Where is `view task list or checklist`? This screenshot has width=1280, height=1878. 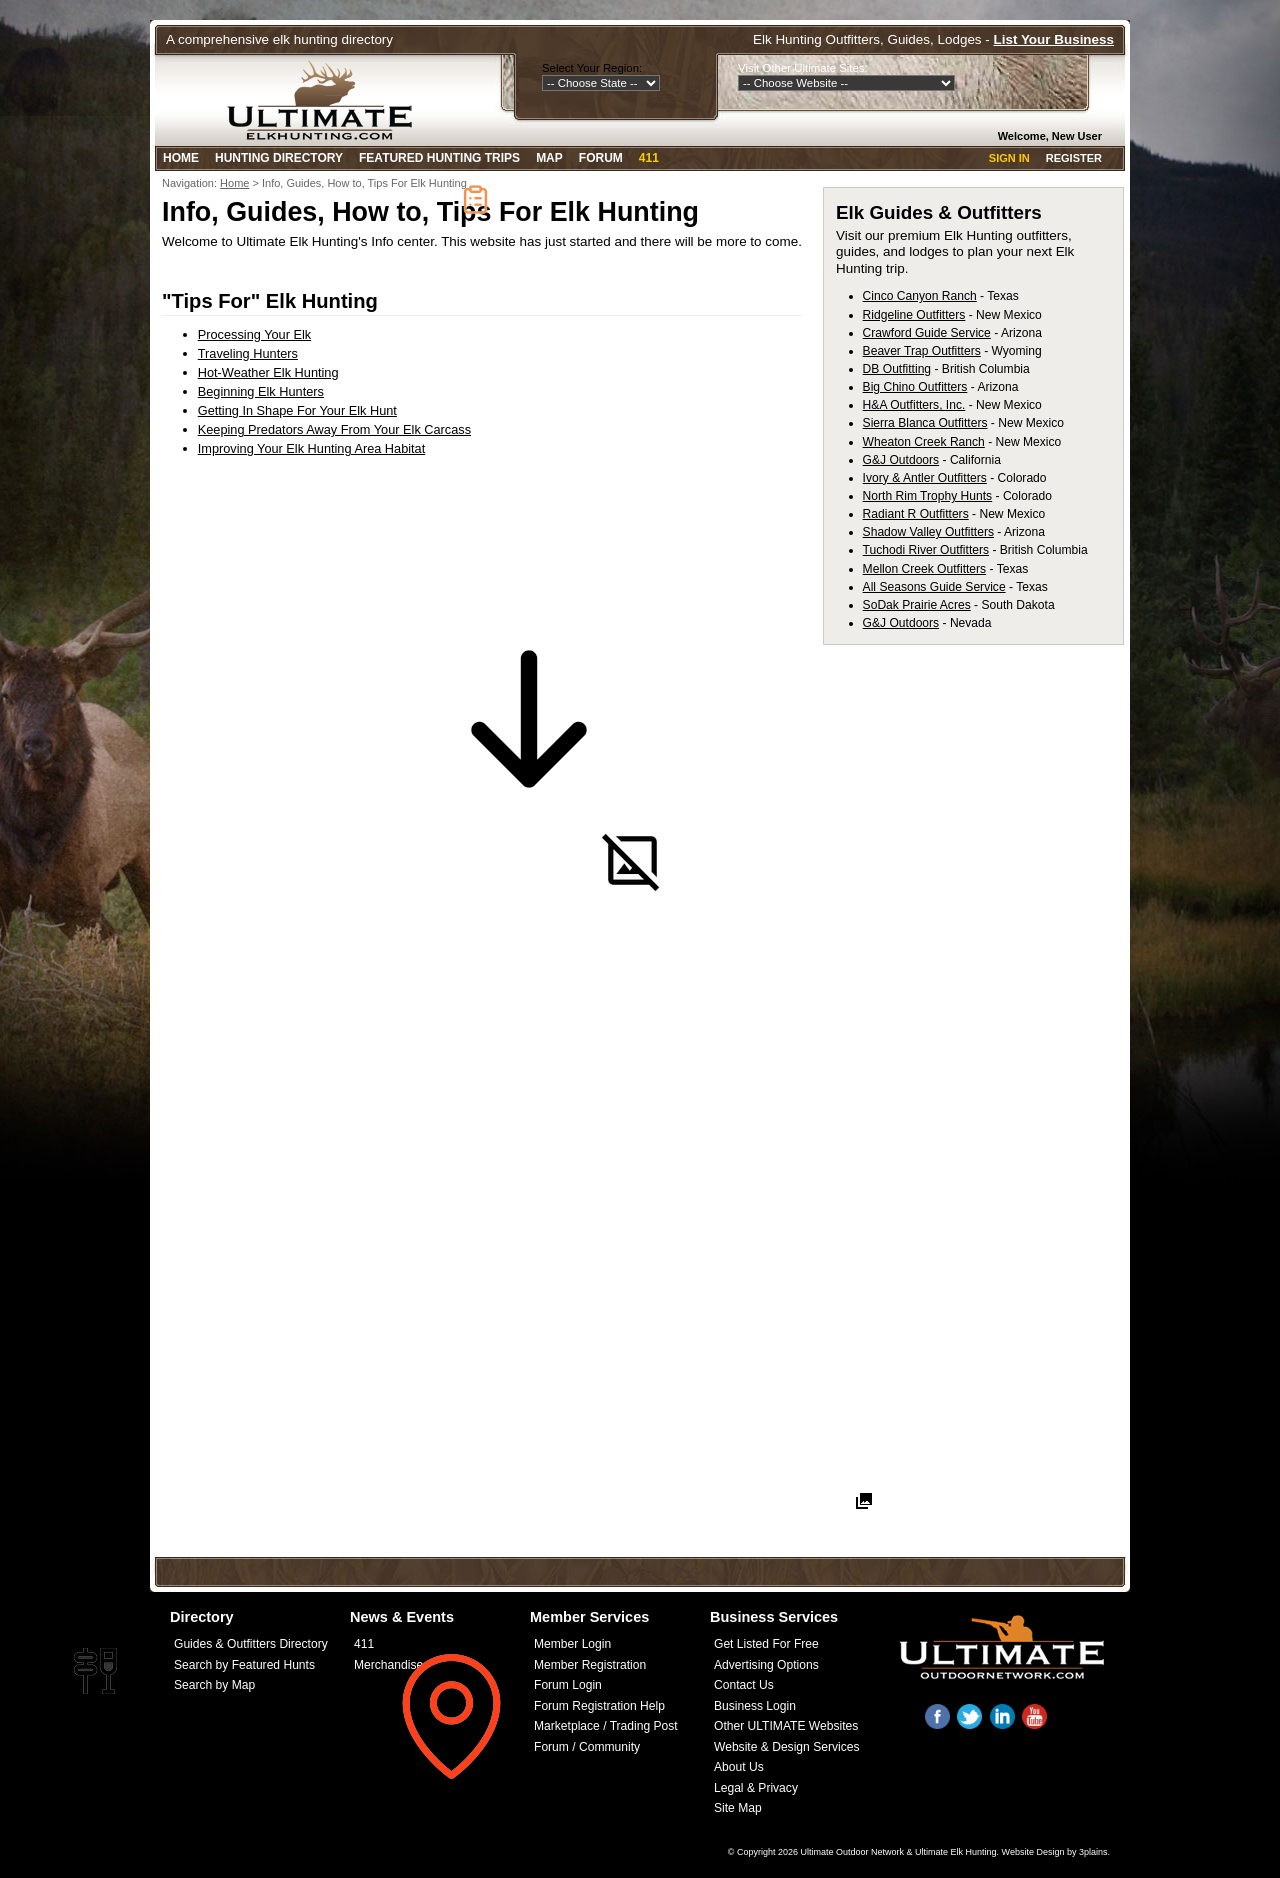
view task list or checklist is located at coordinates (475, 199).